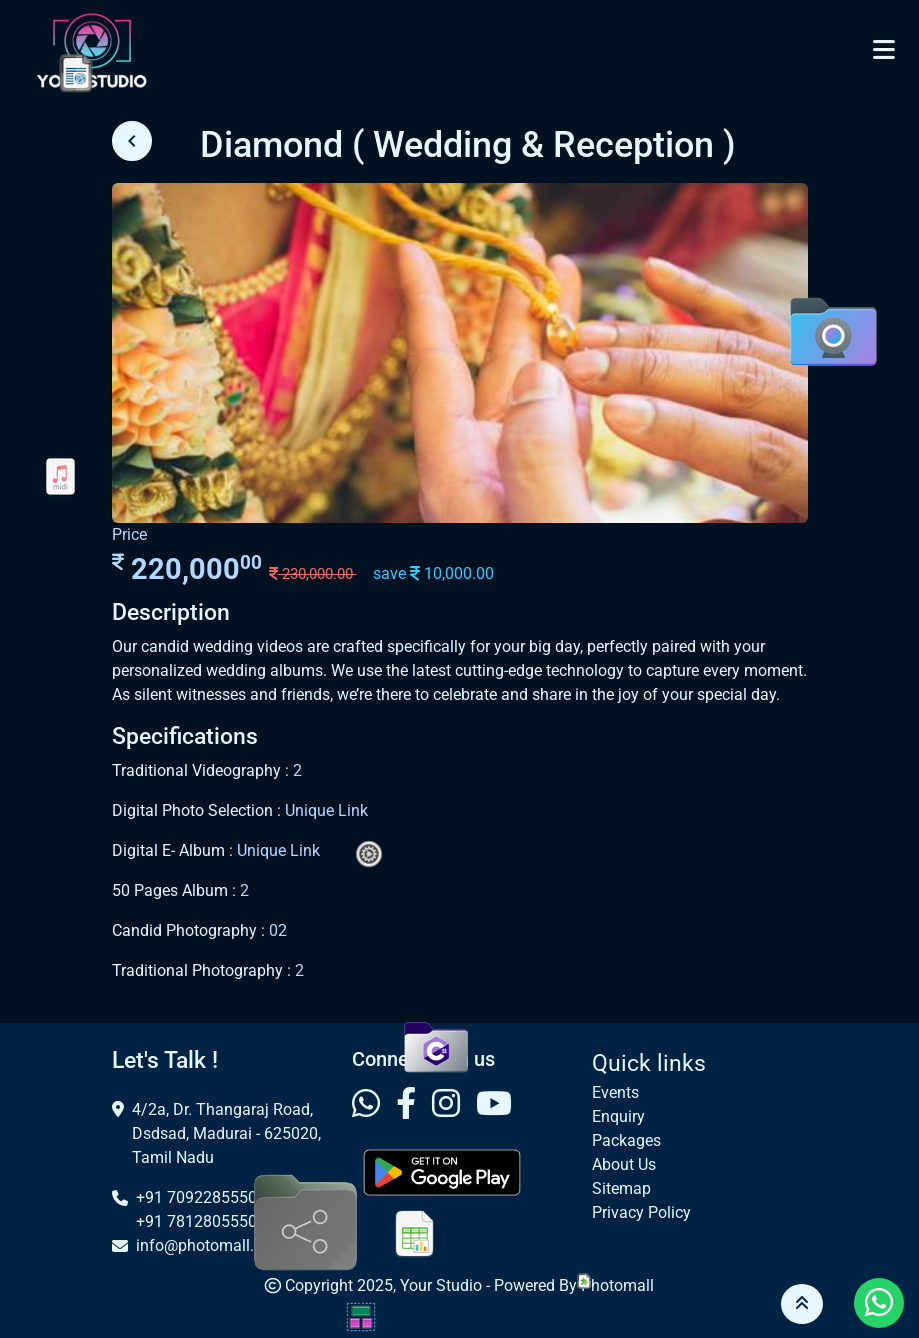  I want to click on open your public shared folder, so click(305, 1222).